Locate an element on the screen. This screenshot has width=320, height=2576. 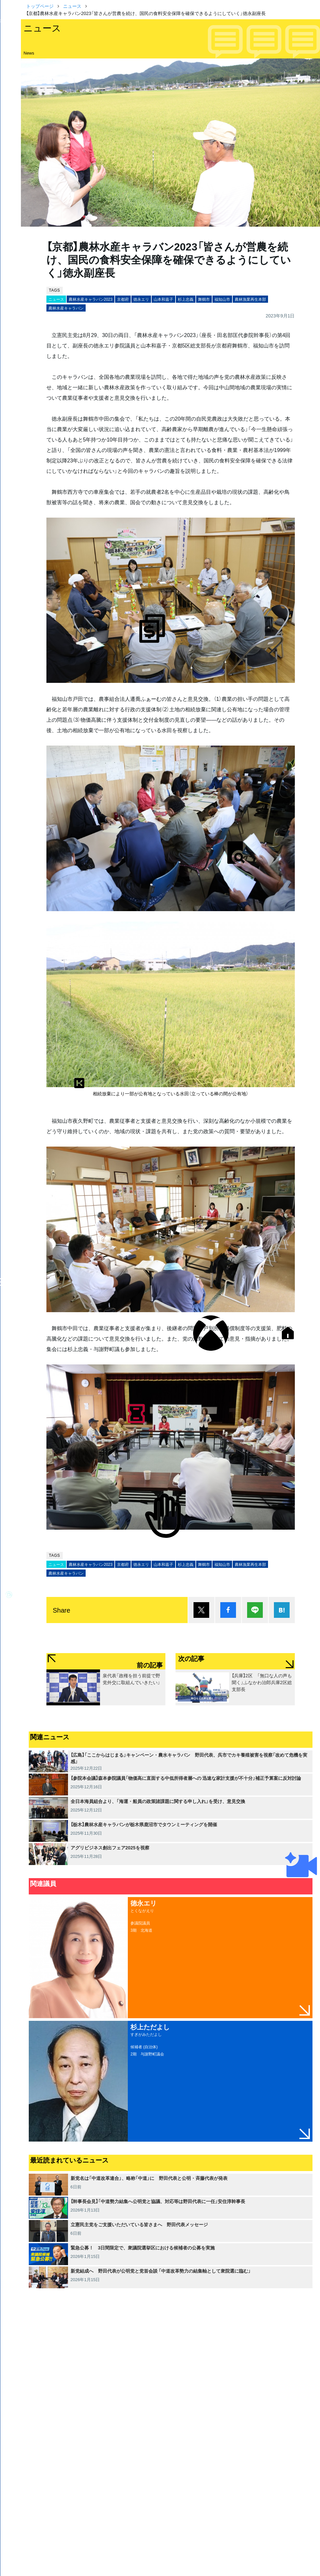
visit kongregate gaming platform is located at coordinates (79, 1083).